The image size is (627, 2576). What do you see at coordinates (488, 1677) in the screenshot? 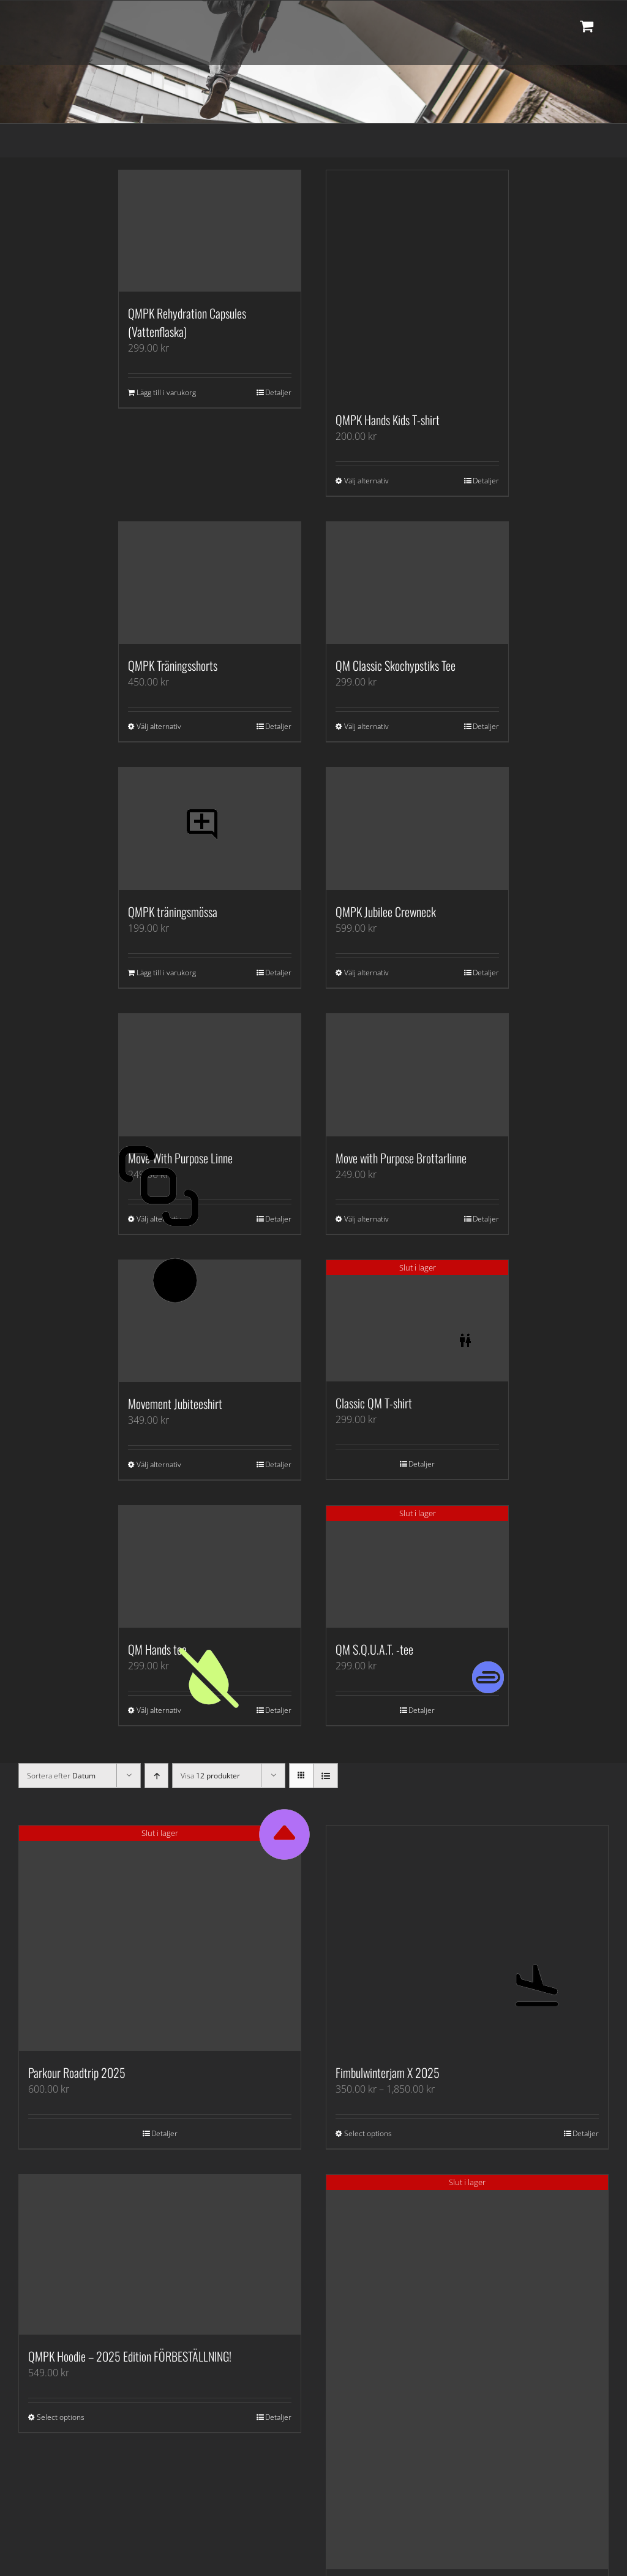
I see `attach a file to your message` at bounding box center [488, 1677].